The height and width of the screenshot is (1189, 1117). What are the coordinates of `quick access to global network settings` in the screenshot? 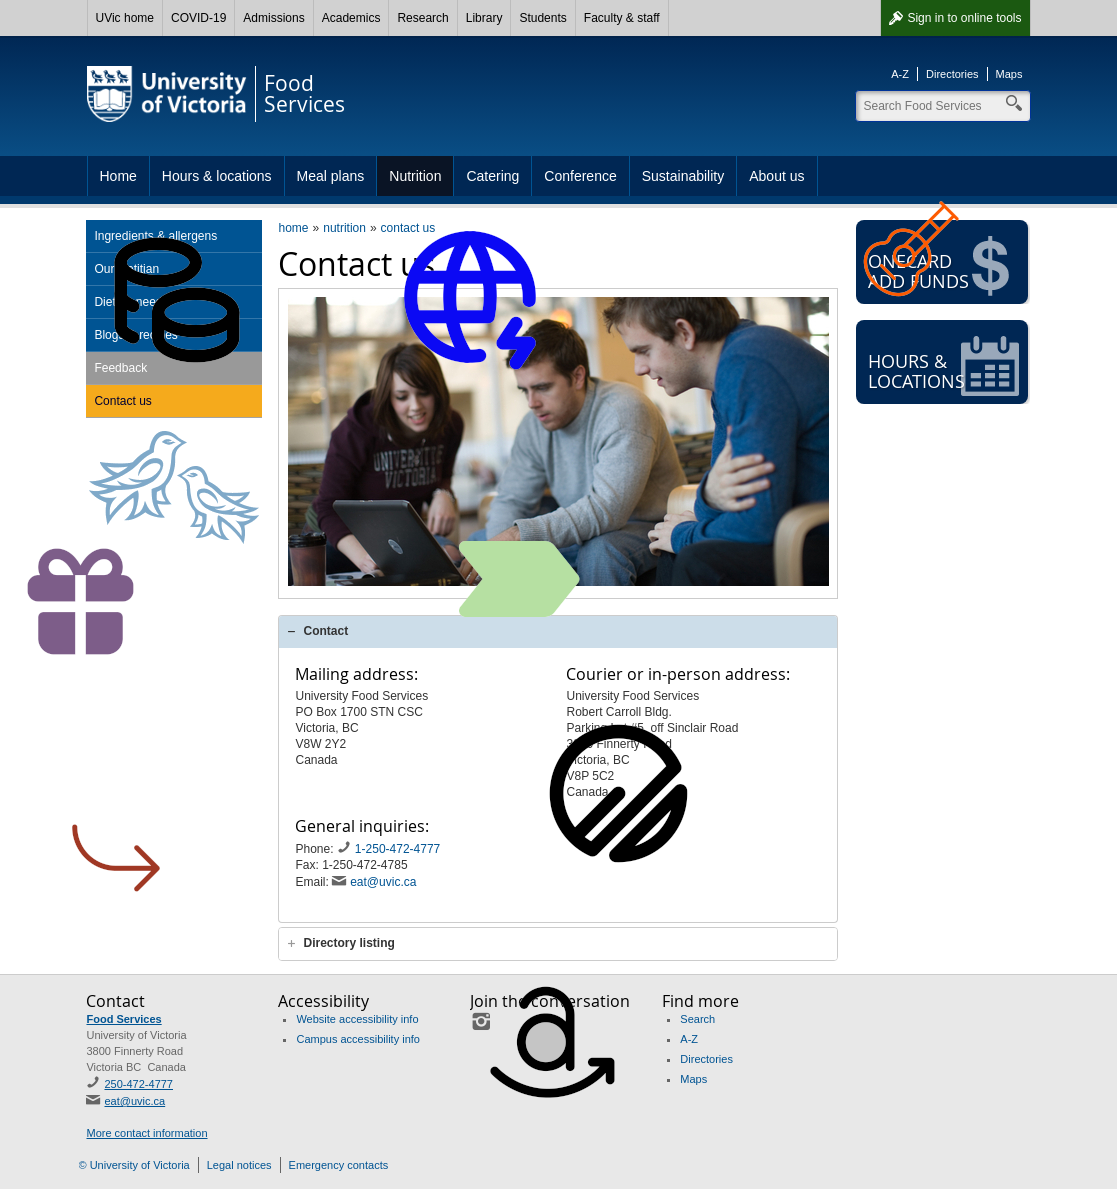 It's located at (470, 297).